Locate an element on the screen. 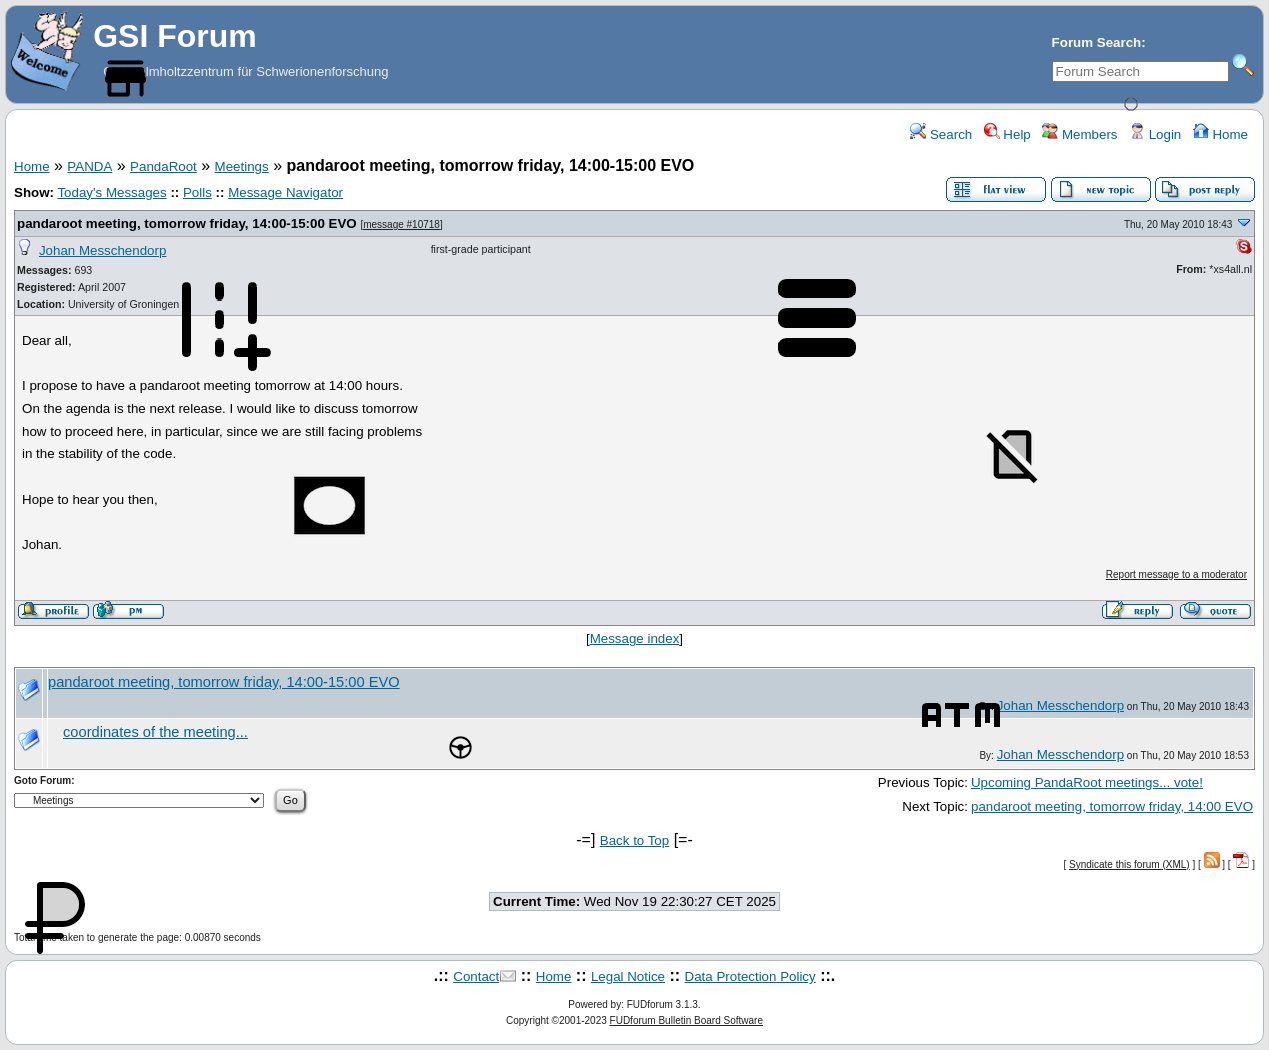 This screenshot has width=1269, height=1050. no sim card detected is located at coordinates (1012, 454).